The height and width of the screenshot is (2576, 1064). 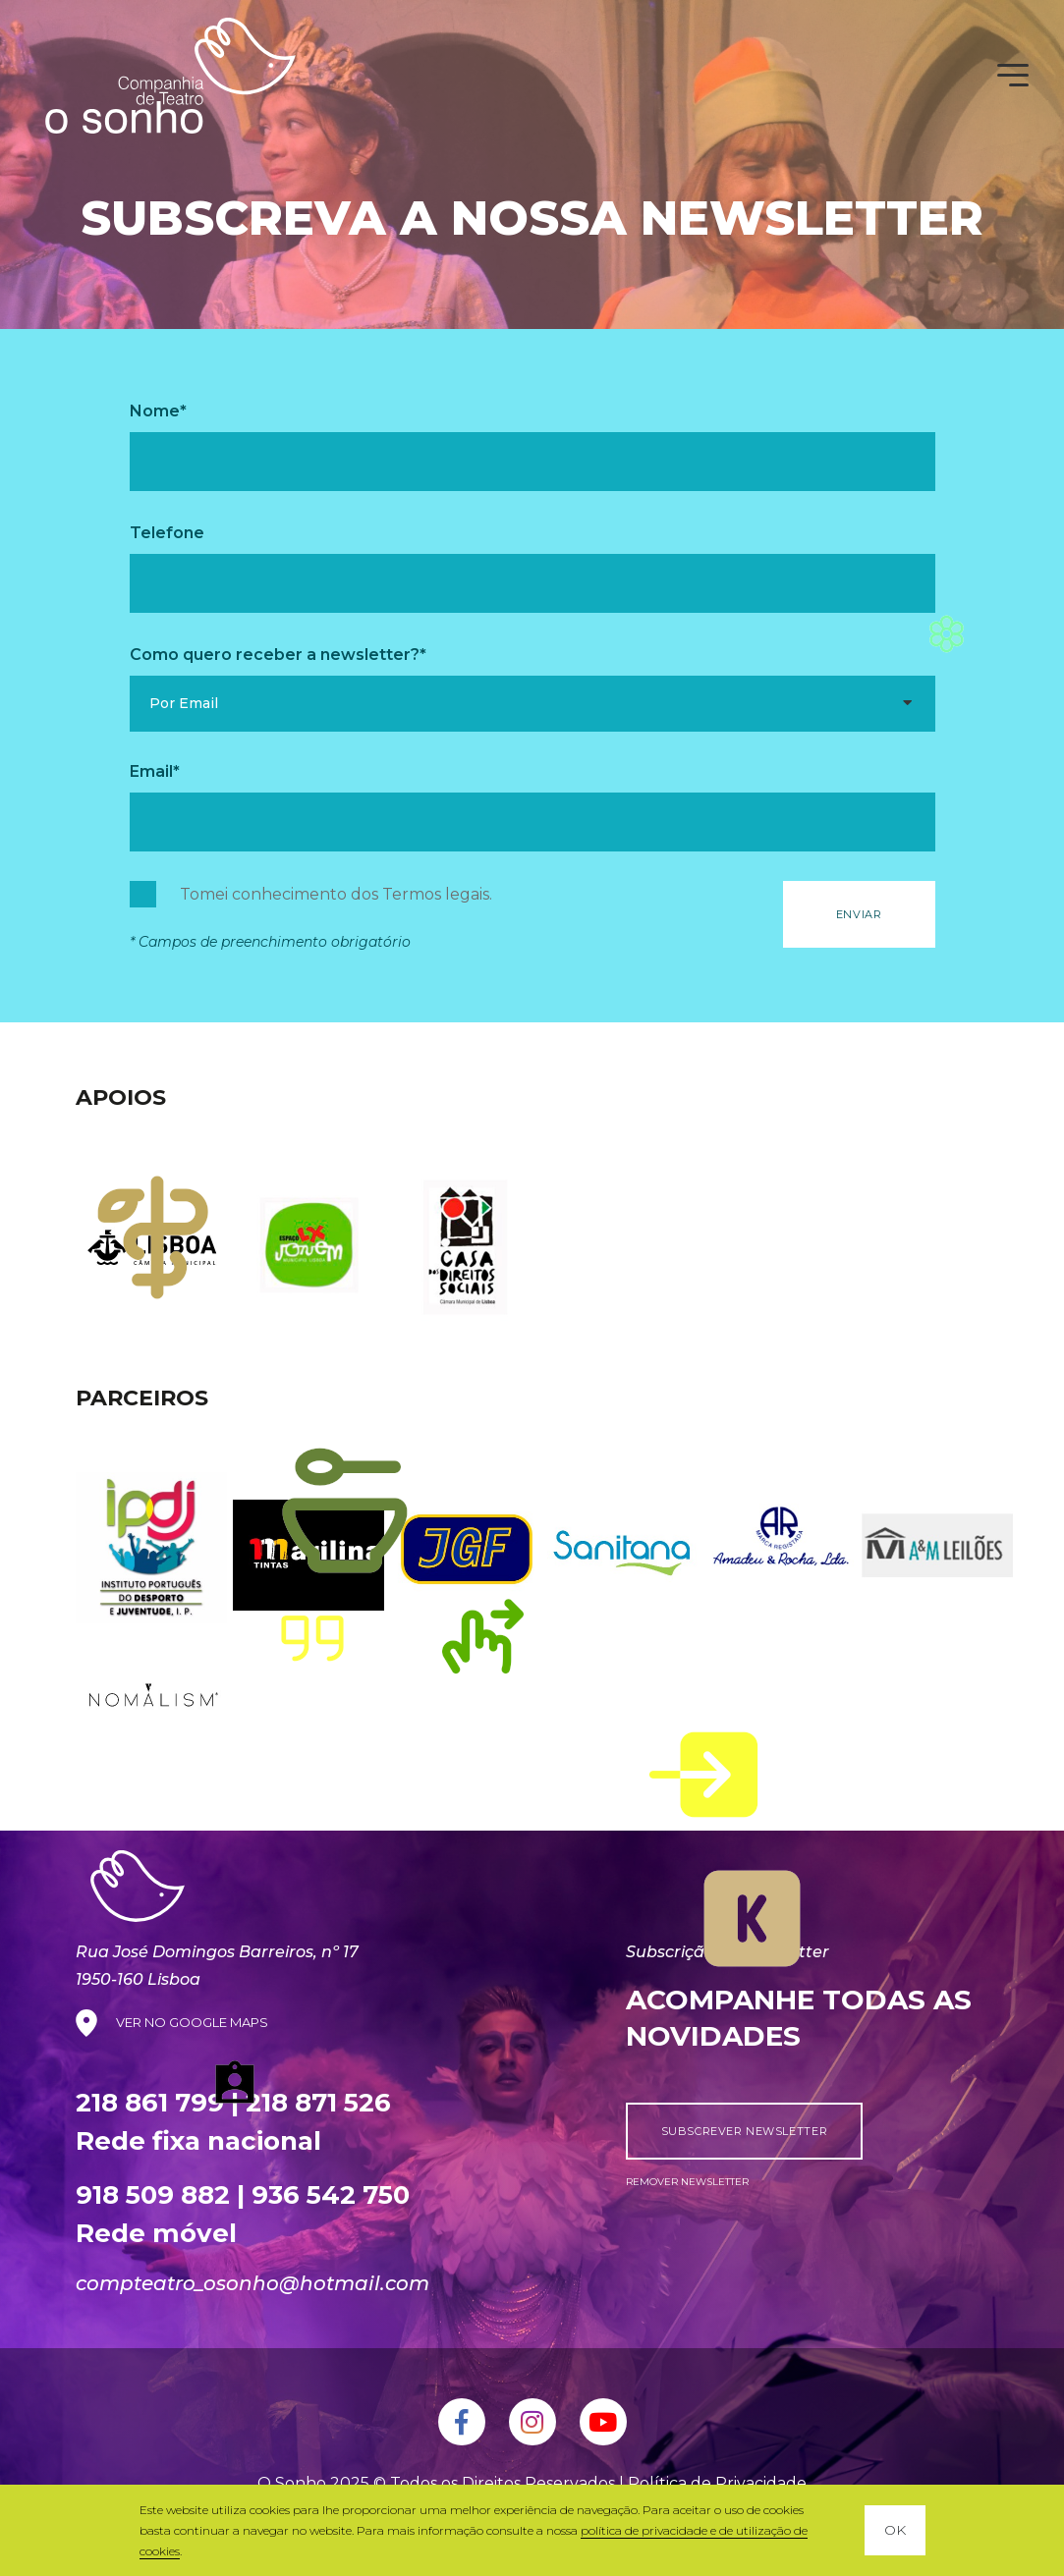 What do you see at coordinates (157, 1237) in the screenshot?
I see `access health or medical services` at bounding box center [157, 1237].